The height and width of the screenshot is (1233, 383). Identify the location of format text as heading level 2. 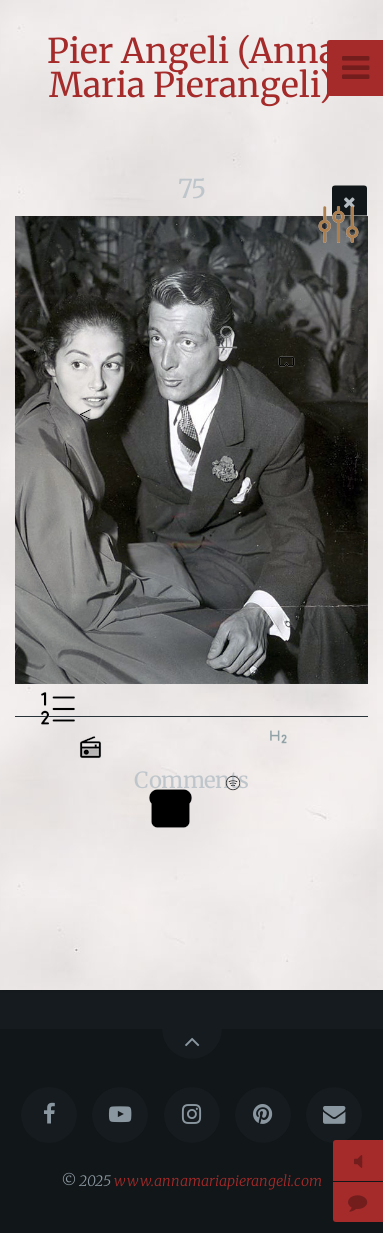
(277, 736).